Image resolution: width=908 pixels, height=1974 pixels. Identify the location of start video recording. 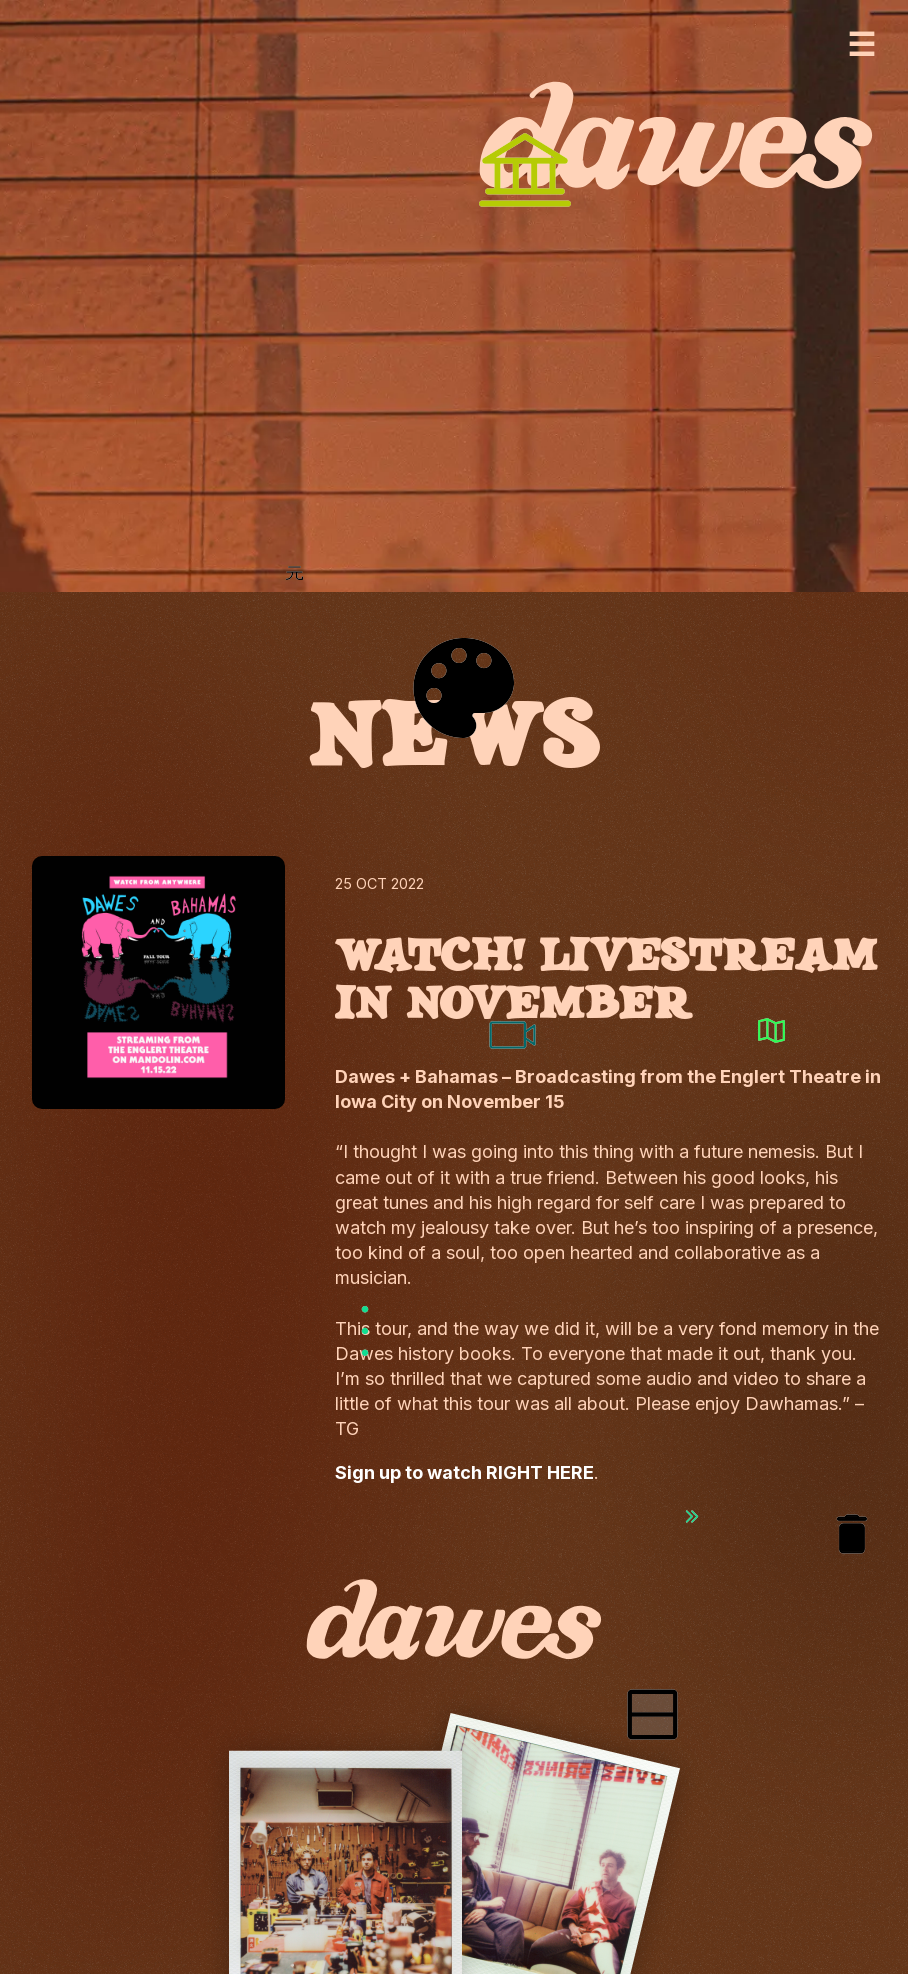
(511, 1035).